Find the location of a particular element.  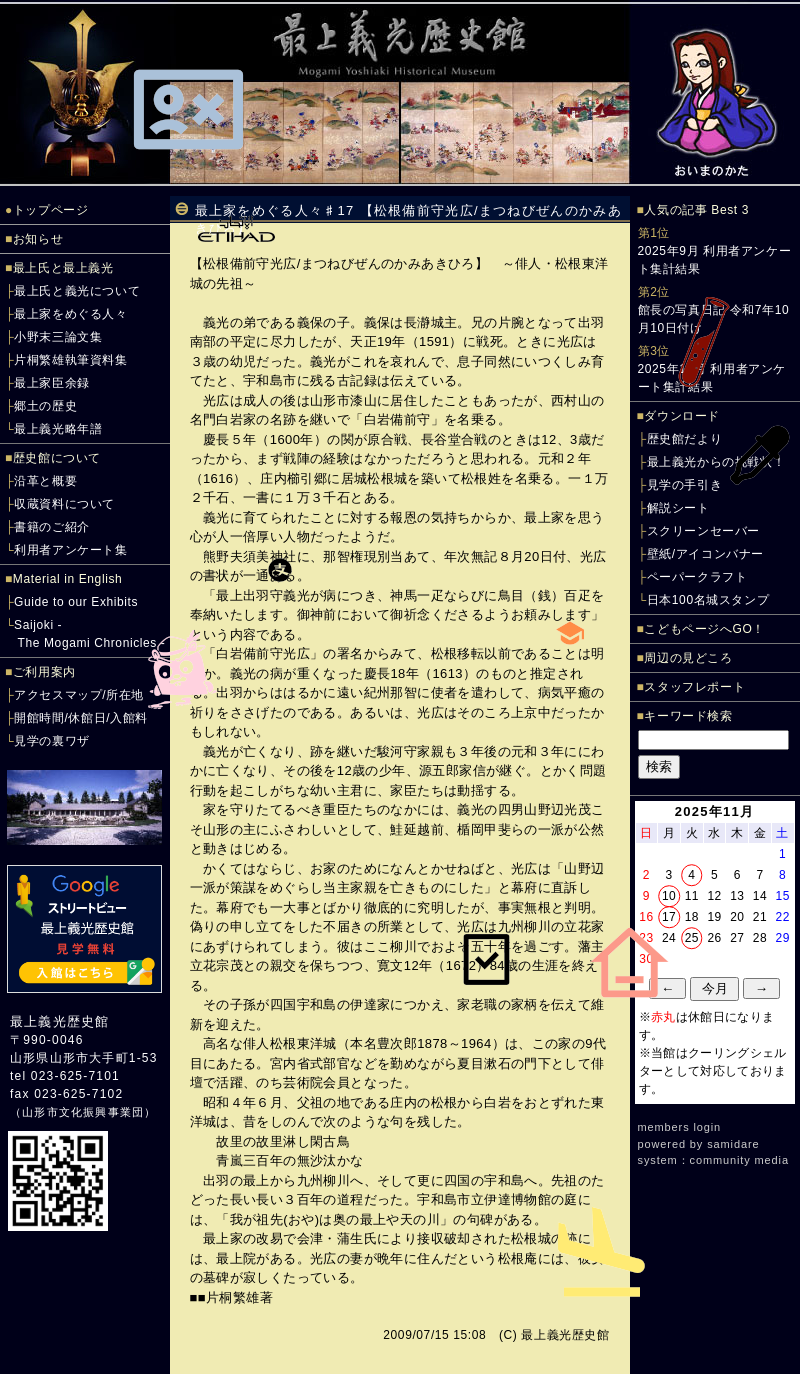

pay with alipay is located at coordinates (280, 570).